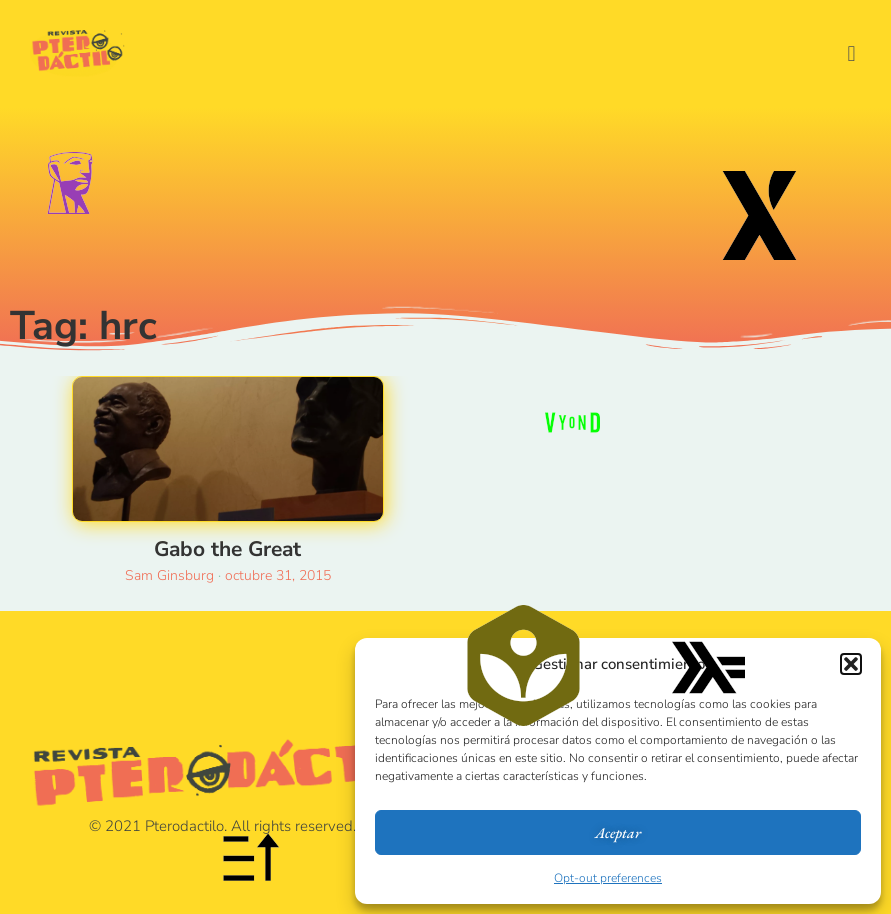  I want to click on open Khan Academy app, so click(523, 665).